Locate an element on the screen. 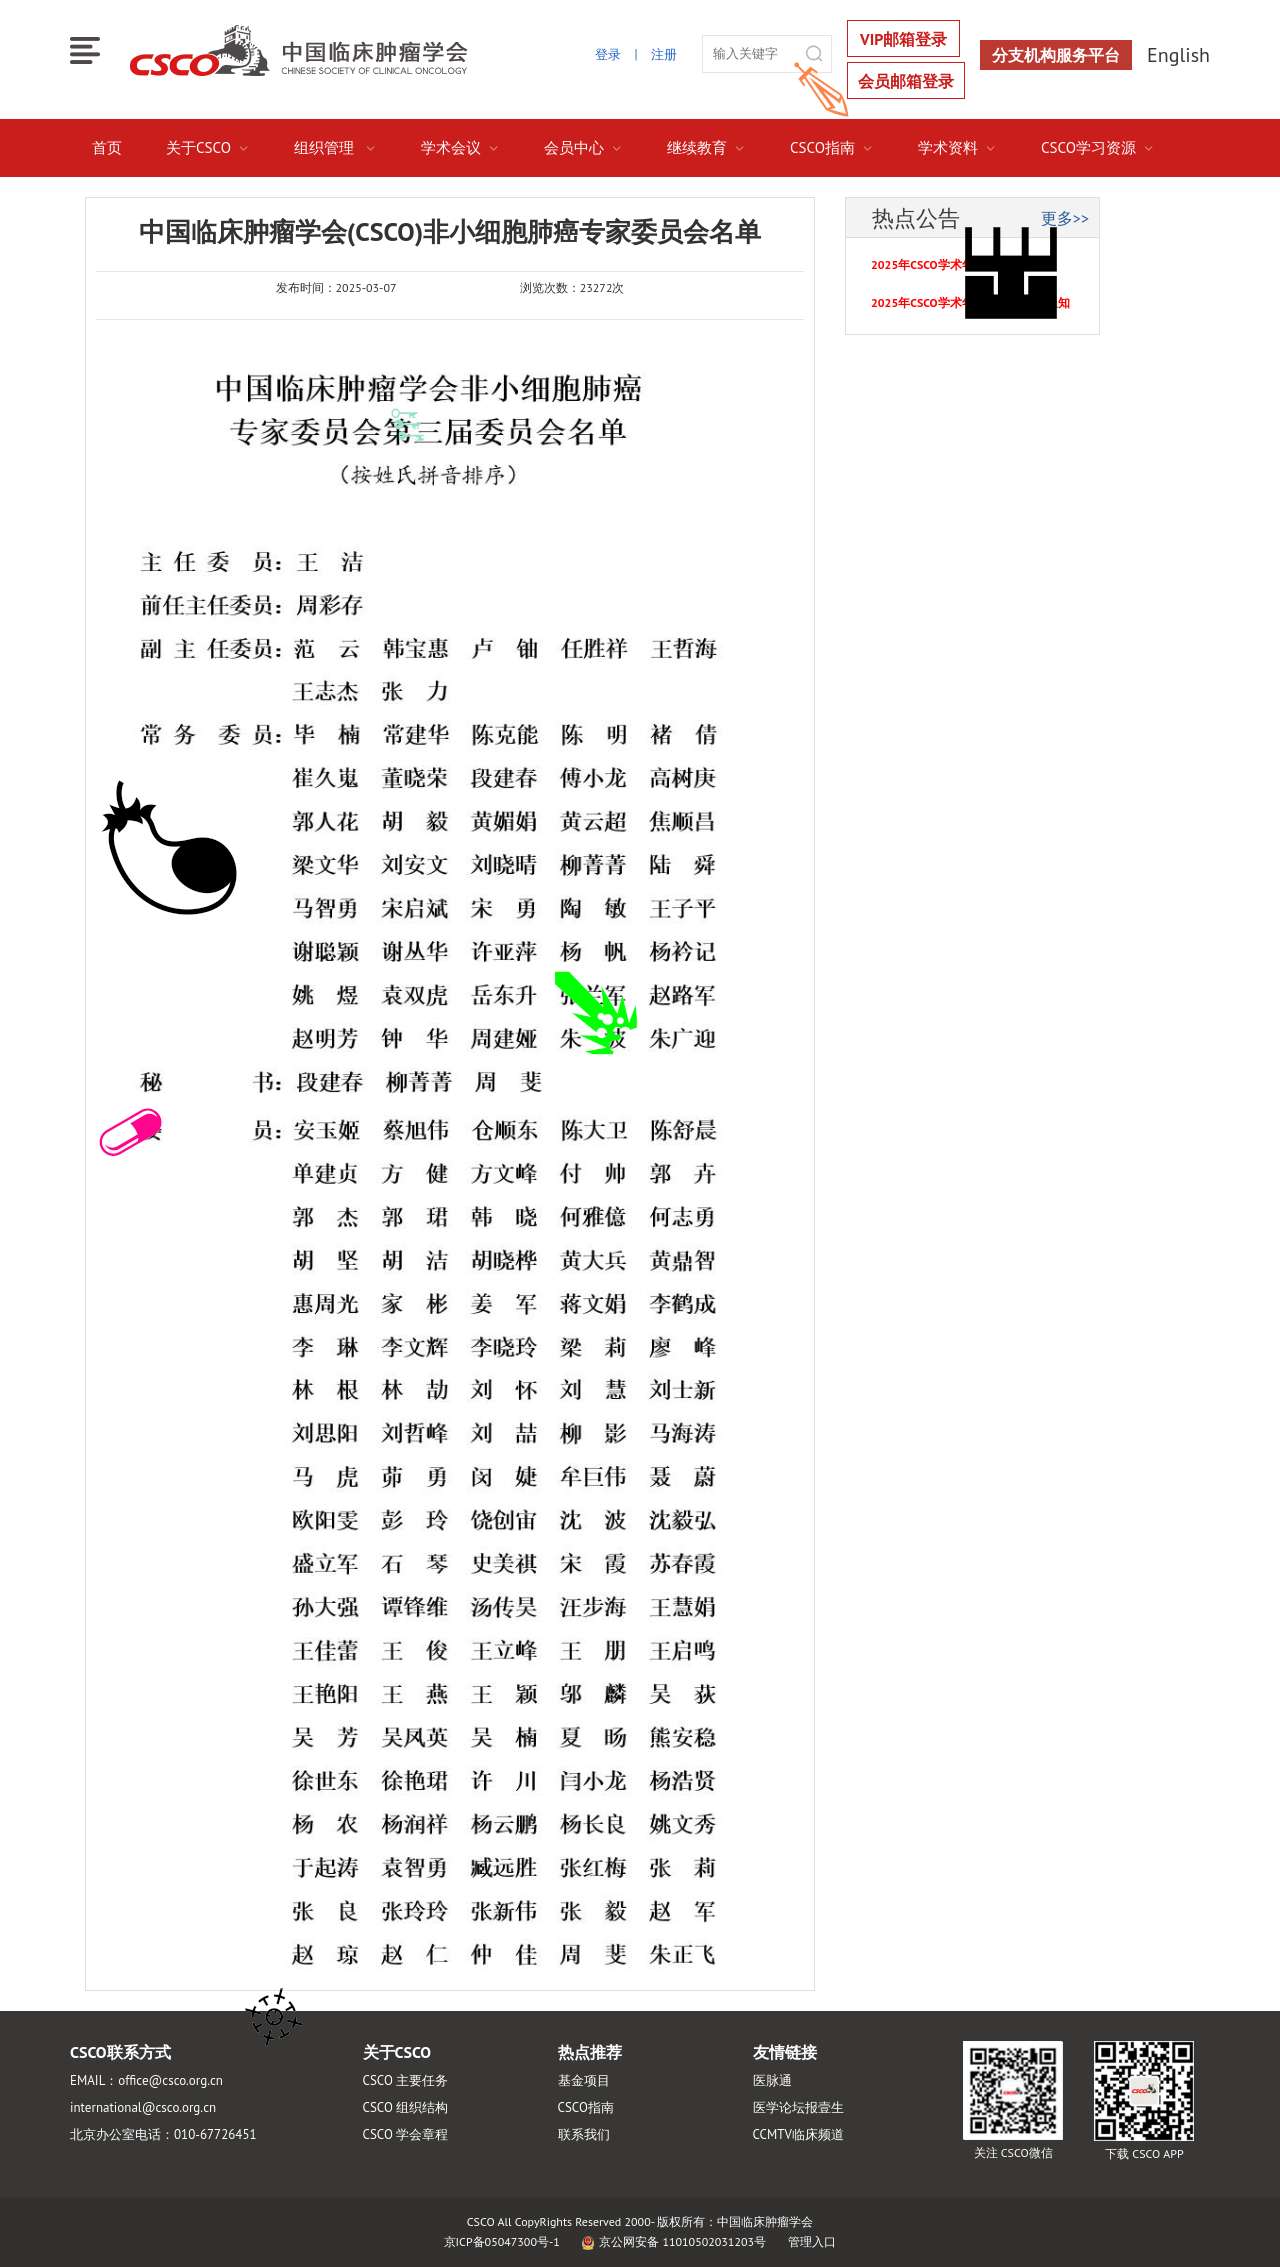 The image size is (1280, 2267). castle or fortress icon for strategy games is located at coordinates (1011, 273).